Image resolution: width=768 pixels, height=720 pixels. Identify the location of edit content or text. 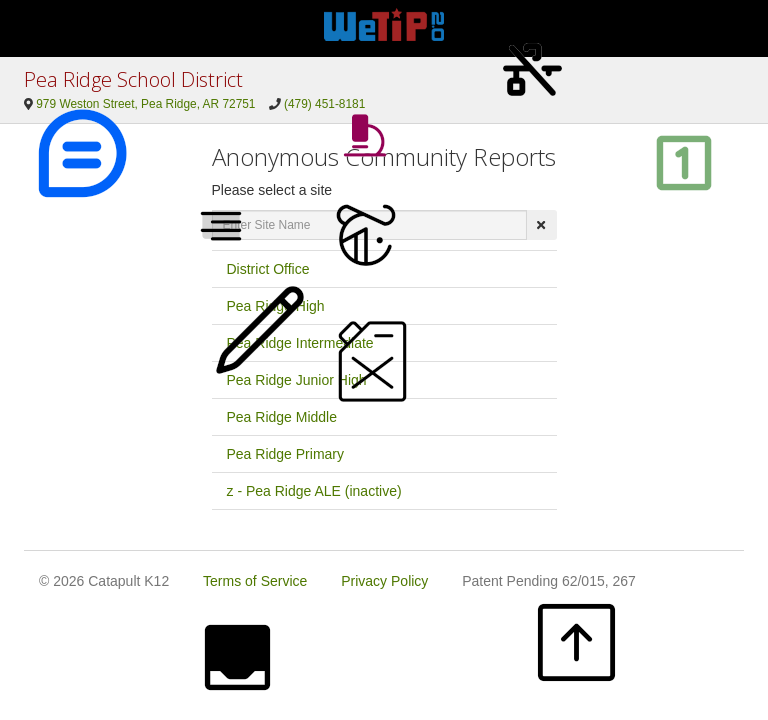
(260, 330).